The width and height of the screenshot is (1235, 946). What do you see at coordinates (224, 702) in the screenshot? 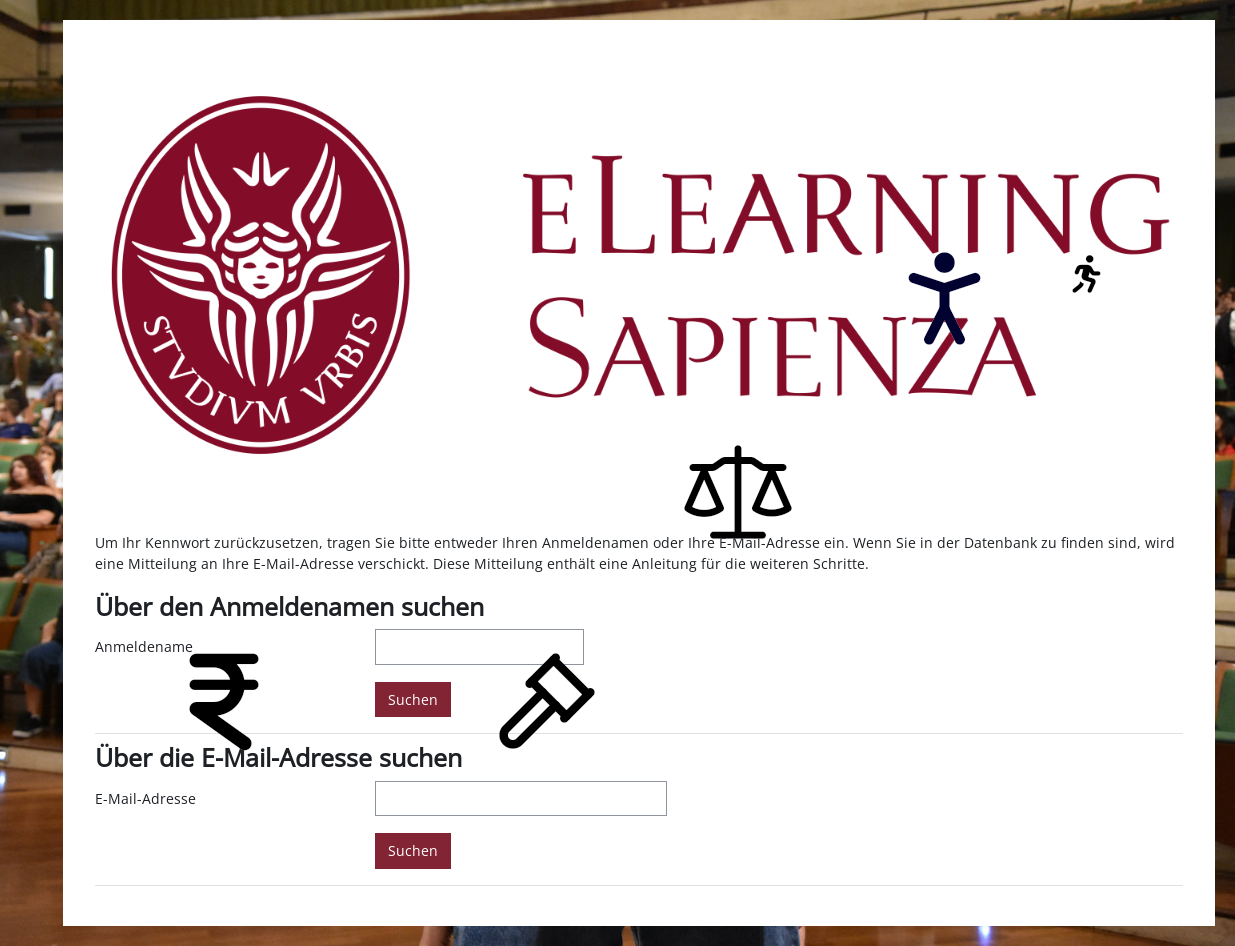
I see `indicates price or payment in Indian rupees` at bounding box center [224, 702].